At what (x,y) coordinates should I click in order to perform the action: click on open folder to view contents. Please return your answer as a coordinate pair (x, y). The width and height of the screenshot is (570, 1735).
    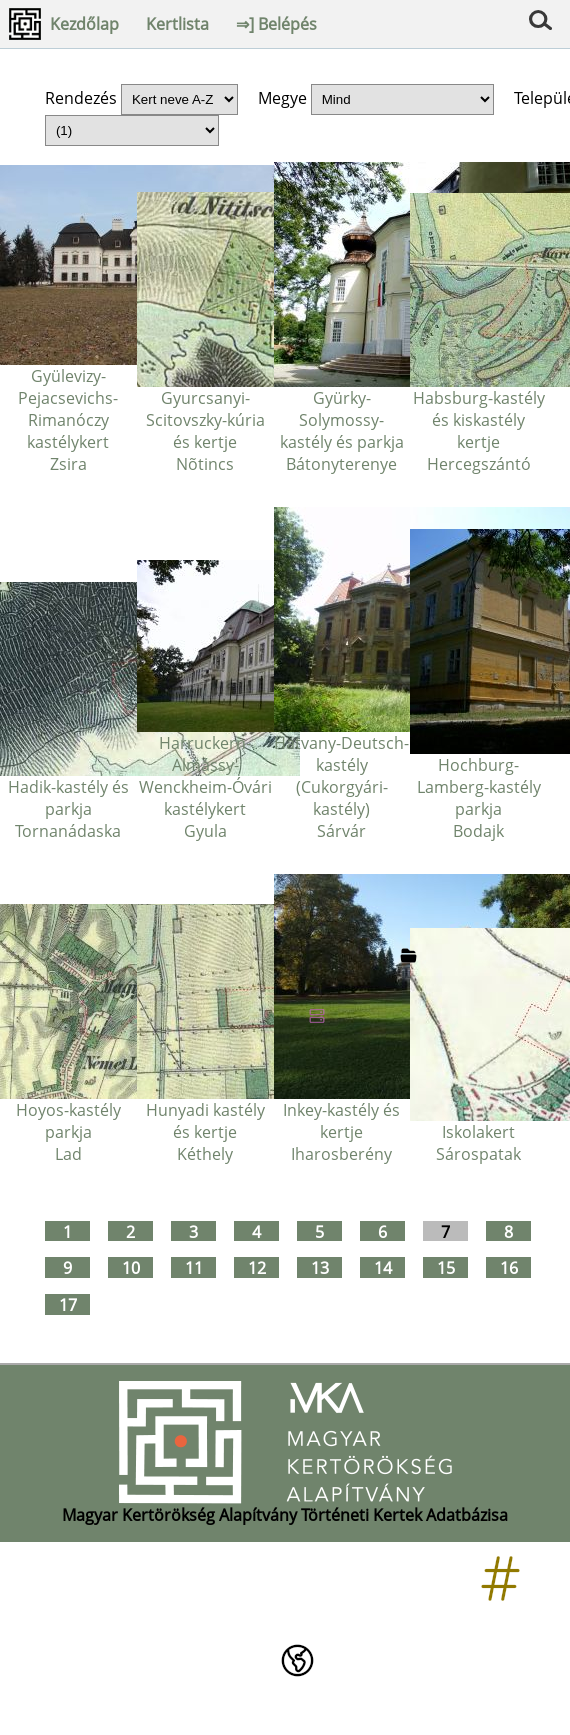
    Looking at the image, I should click on (408, 955).